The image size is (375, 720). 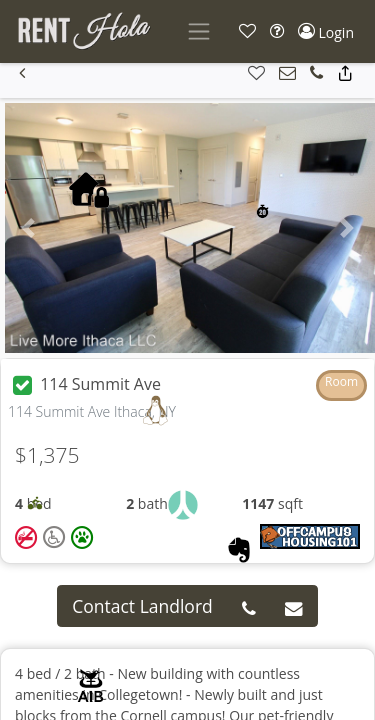 I want to click on home security settings, so click(x=88, y=189).